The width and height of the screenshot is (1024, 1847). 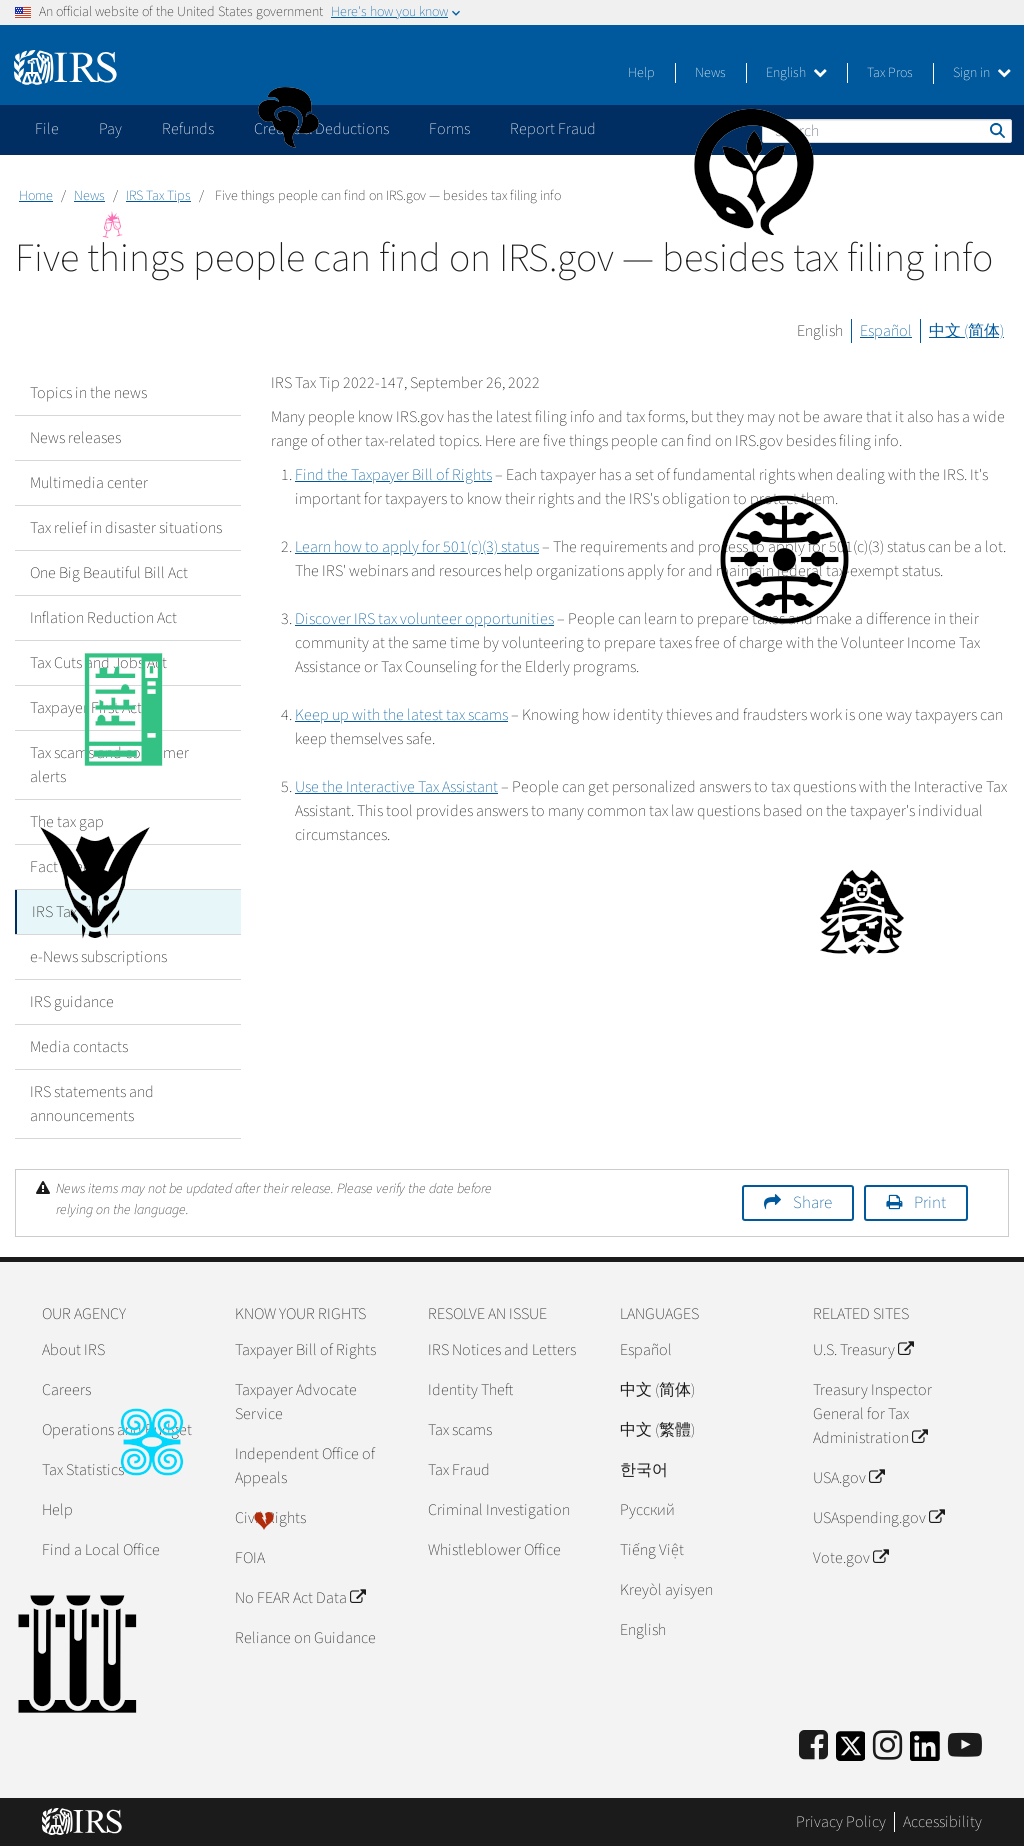 What do you see at coordinates (123, 709) in the screenshot?
I see `access vending machine or automated purchase options` at bounding box center [123, 709].